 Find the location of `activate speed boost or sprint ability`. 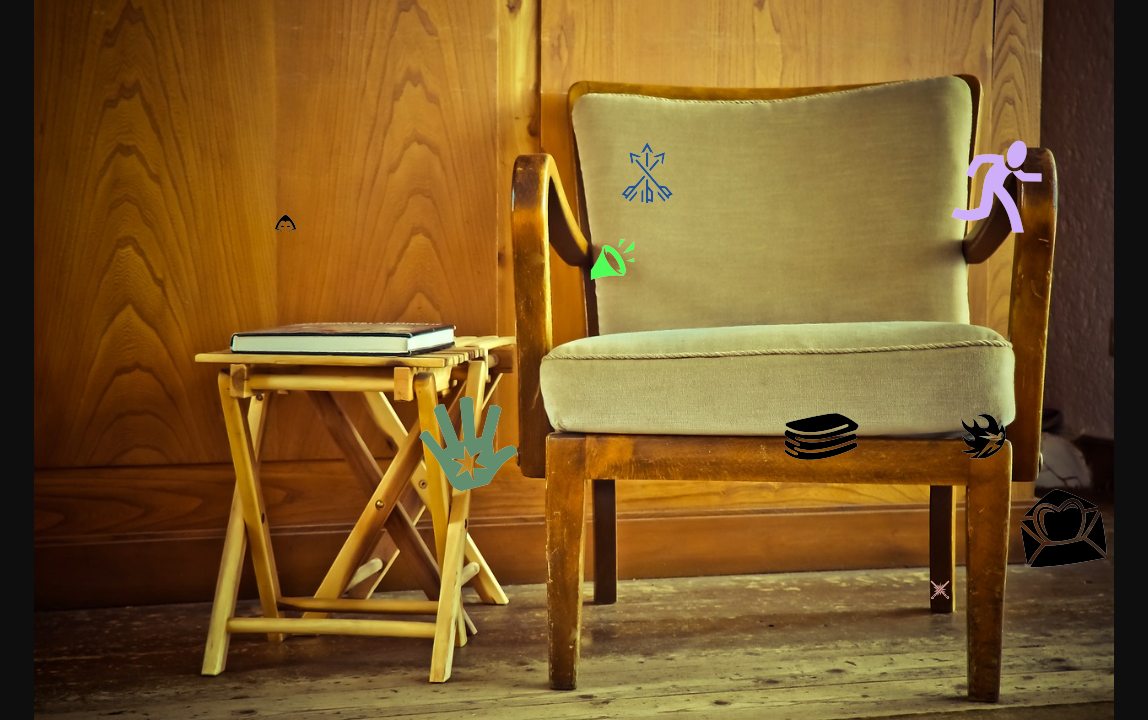

activate speed boost or sprint ability is located at coordinates (983, 436).